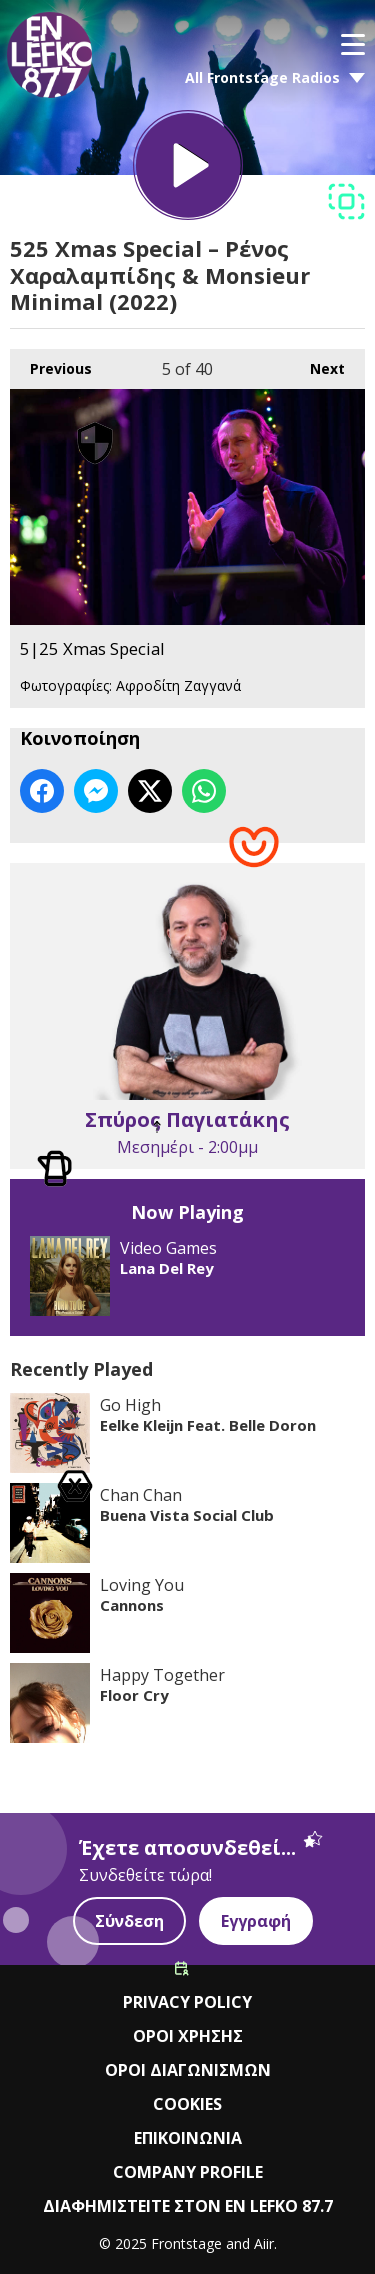 The image size is (375, 2274). Describe the element at coordinates (157, 1127) in the screenshot. I see `upload in progress` at that location.